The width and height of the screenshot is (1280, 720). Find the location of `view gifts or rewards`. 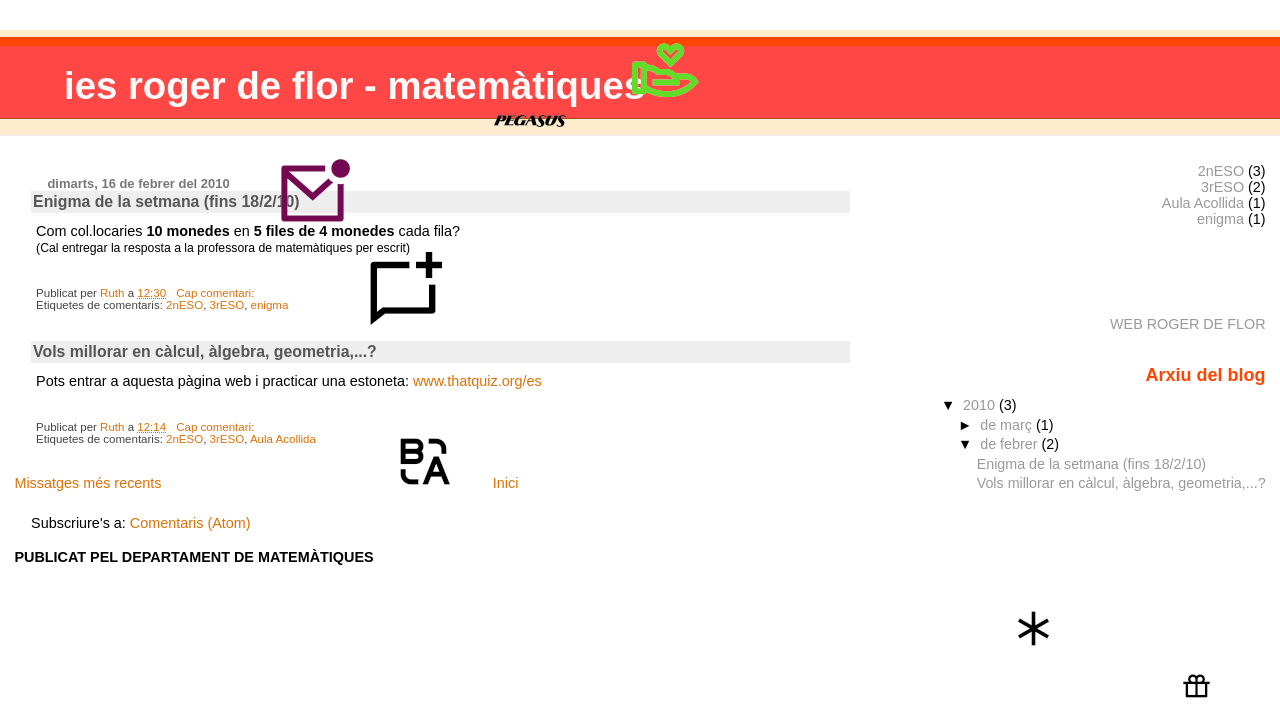

view gifts or rewards is located at coordinates (1196, 686).